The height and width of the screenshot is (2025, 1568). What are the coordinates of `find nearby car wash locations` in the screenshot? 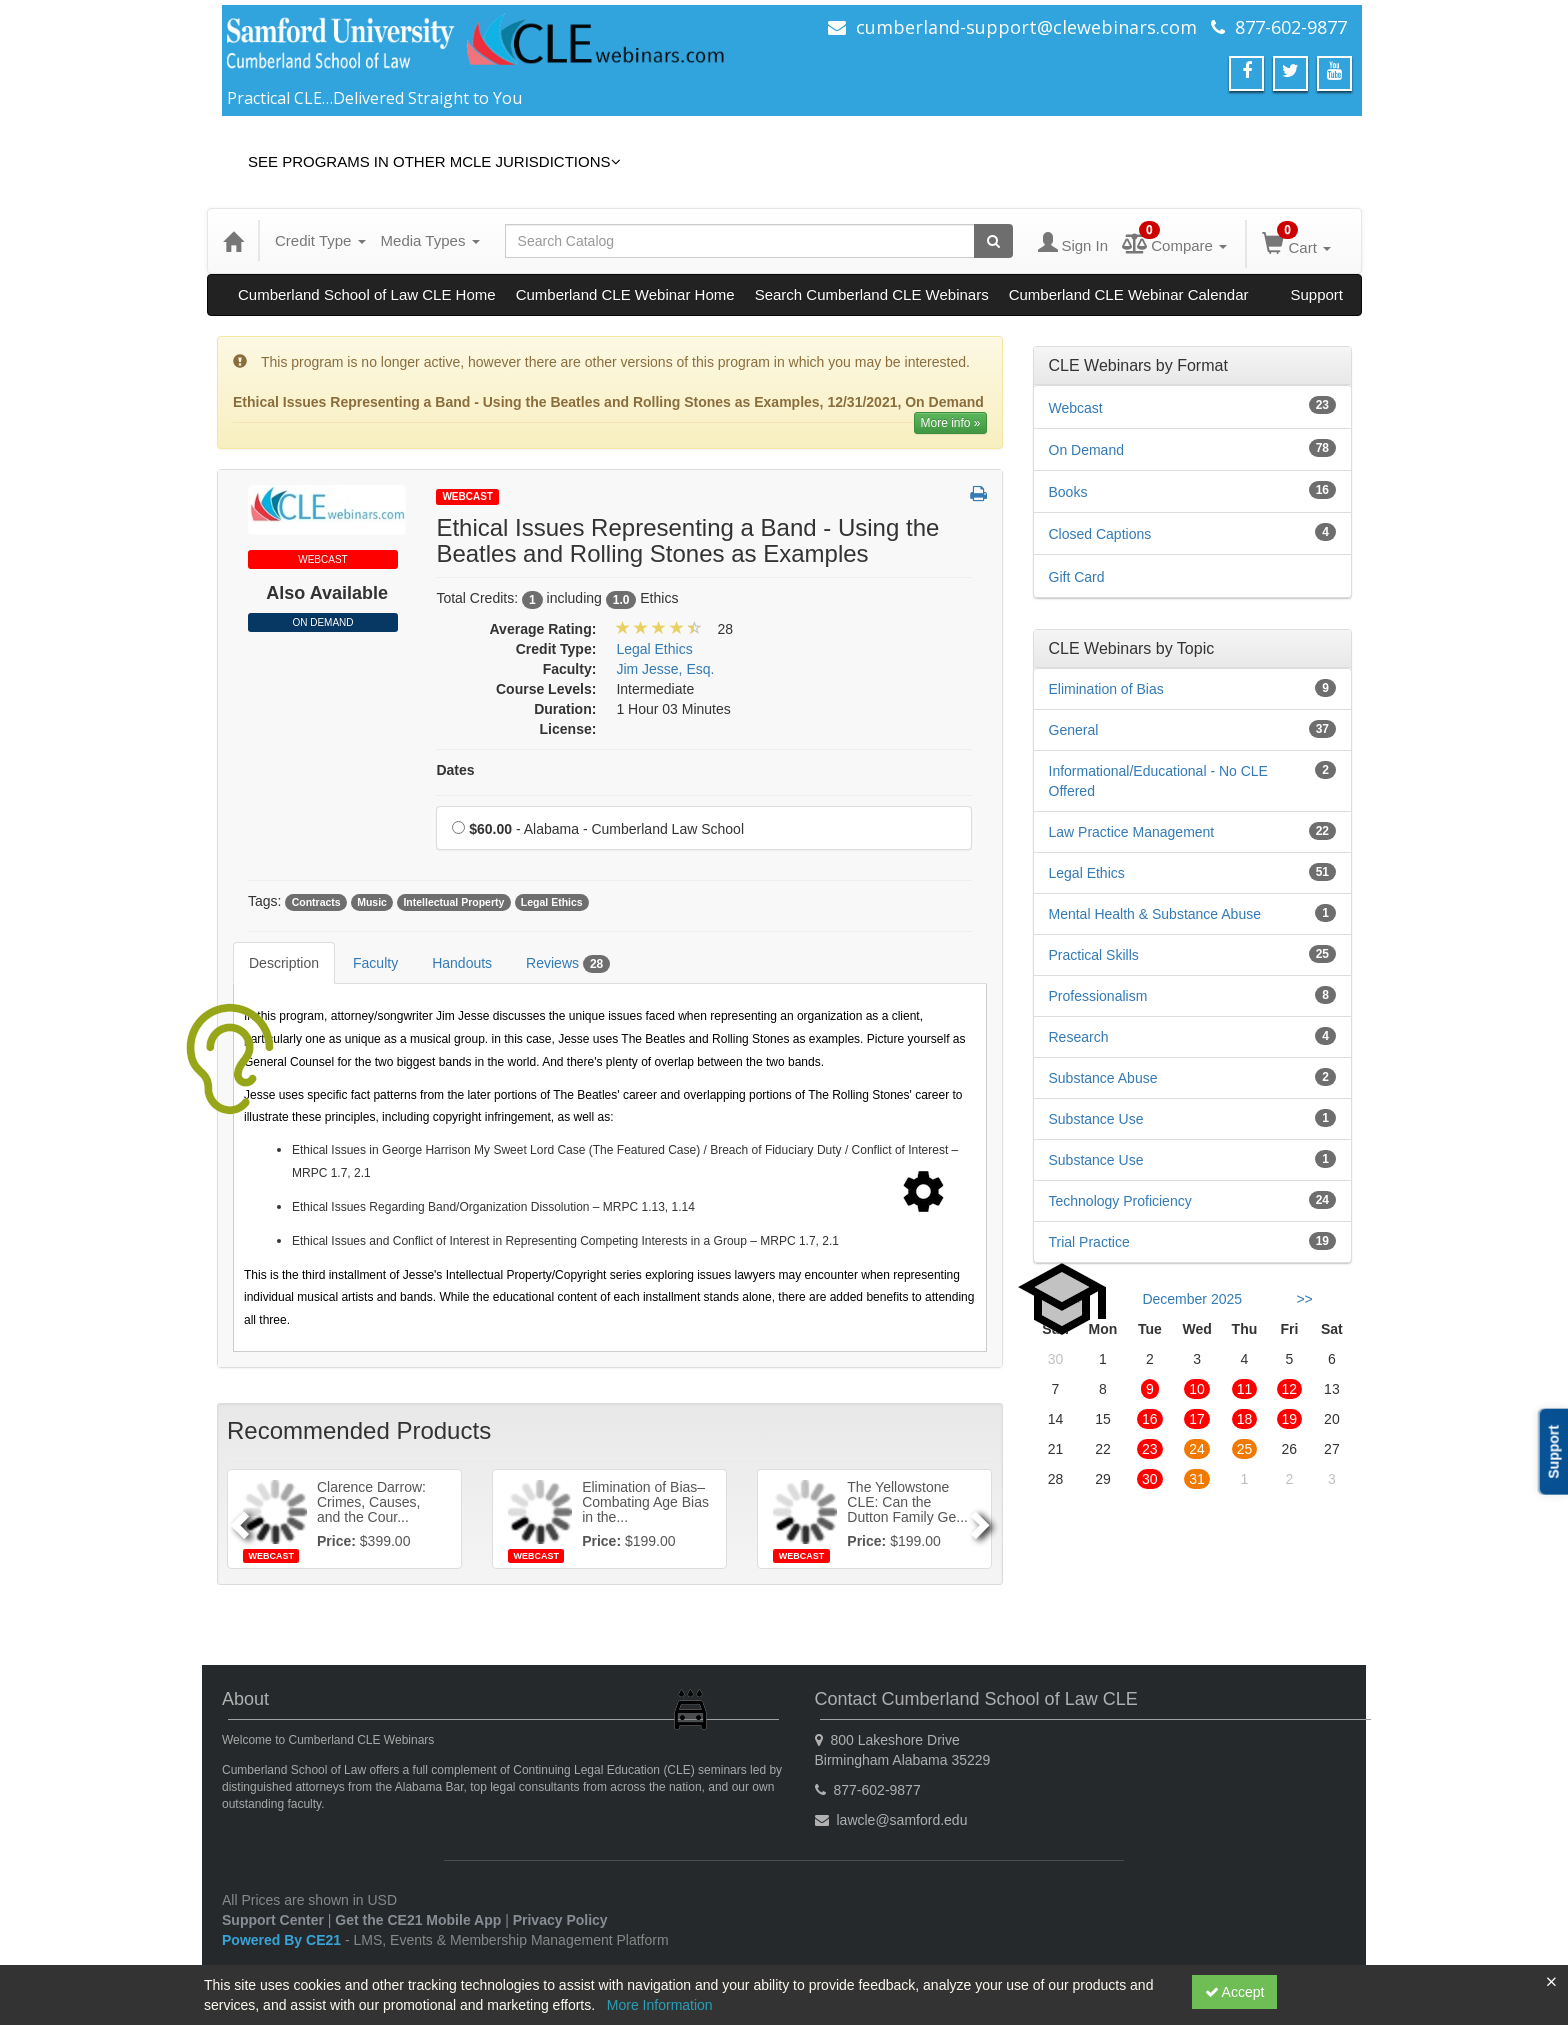 It's located at (690, 1709).